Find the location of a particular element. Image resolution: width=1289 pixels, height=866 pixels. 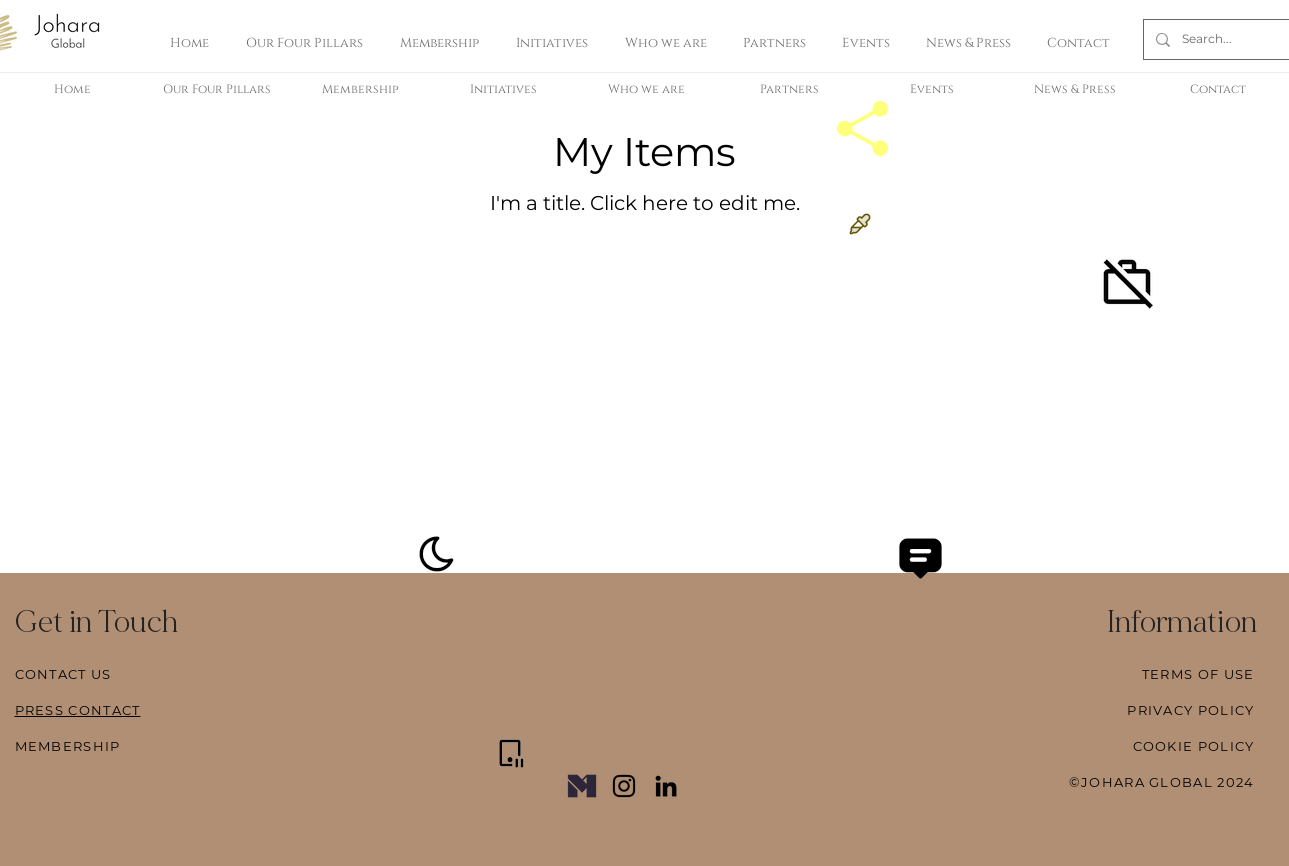

pick a color from the canvas is located at coordinates (860, 224).